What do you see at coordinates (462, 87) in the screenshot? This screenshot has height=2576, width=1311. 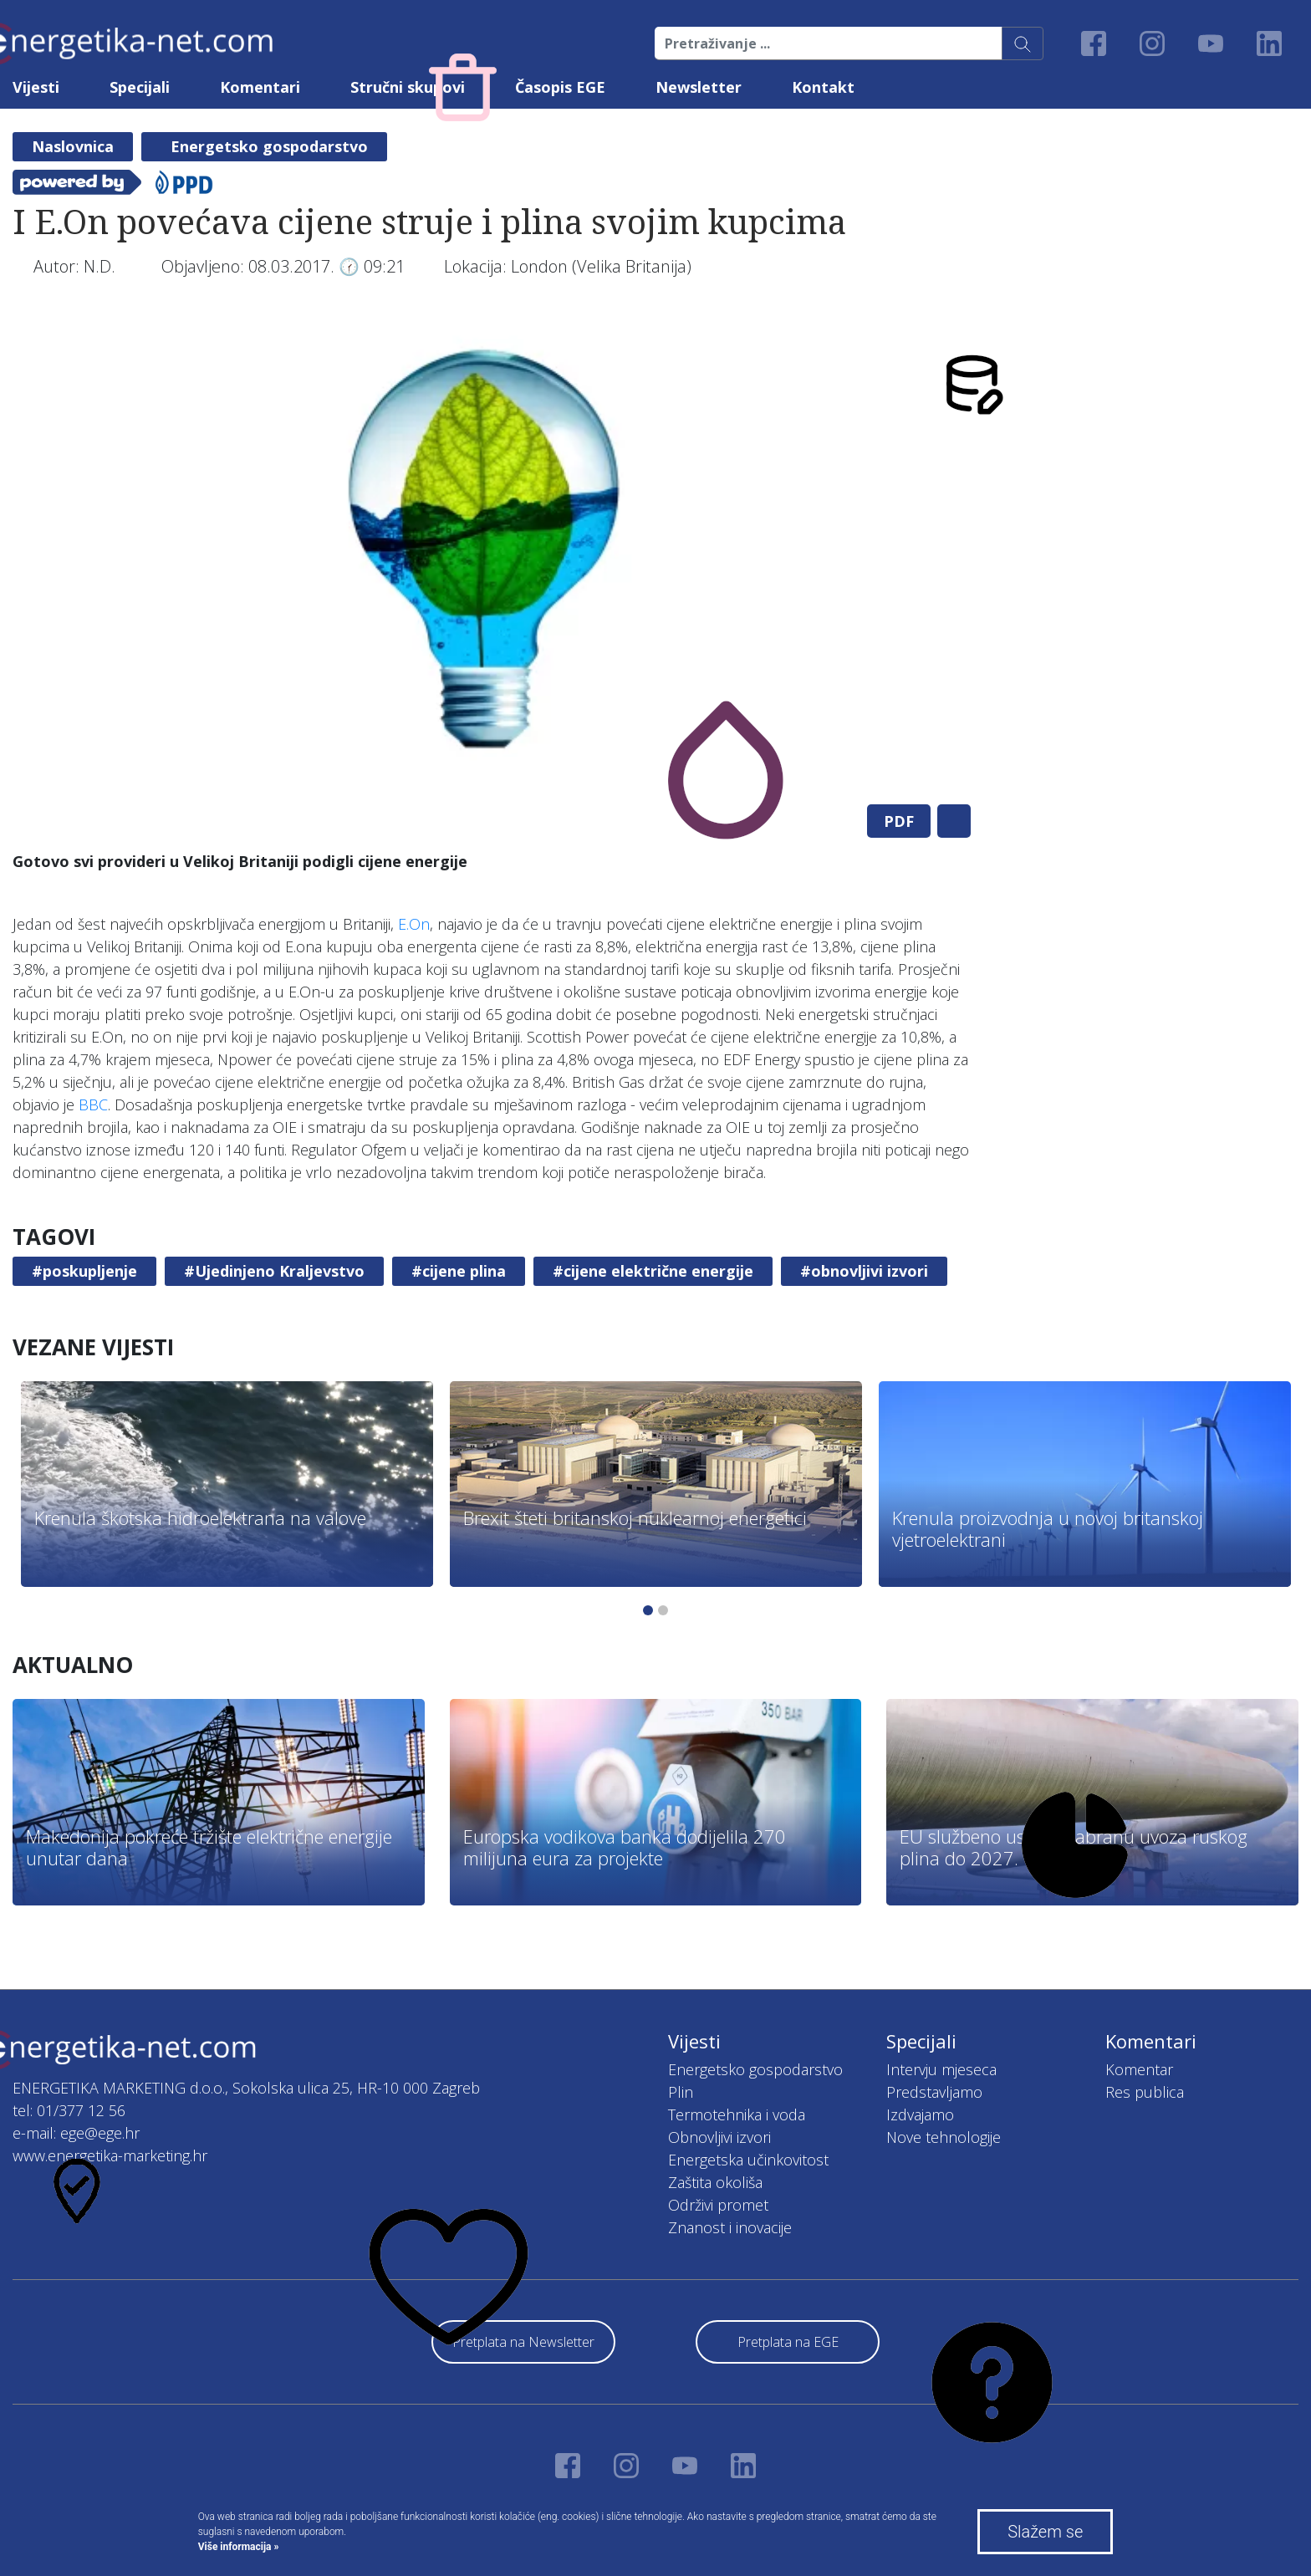 I see `delete this item` at bounding box center [462, 87].